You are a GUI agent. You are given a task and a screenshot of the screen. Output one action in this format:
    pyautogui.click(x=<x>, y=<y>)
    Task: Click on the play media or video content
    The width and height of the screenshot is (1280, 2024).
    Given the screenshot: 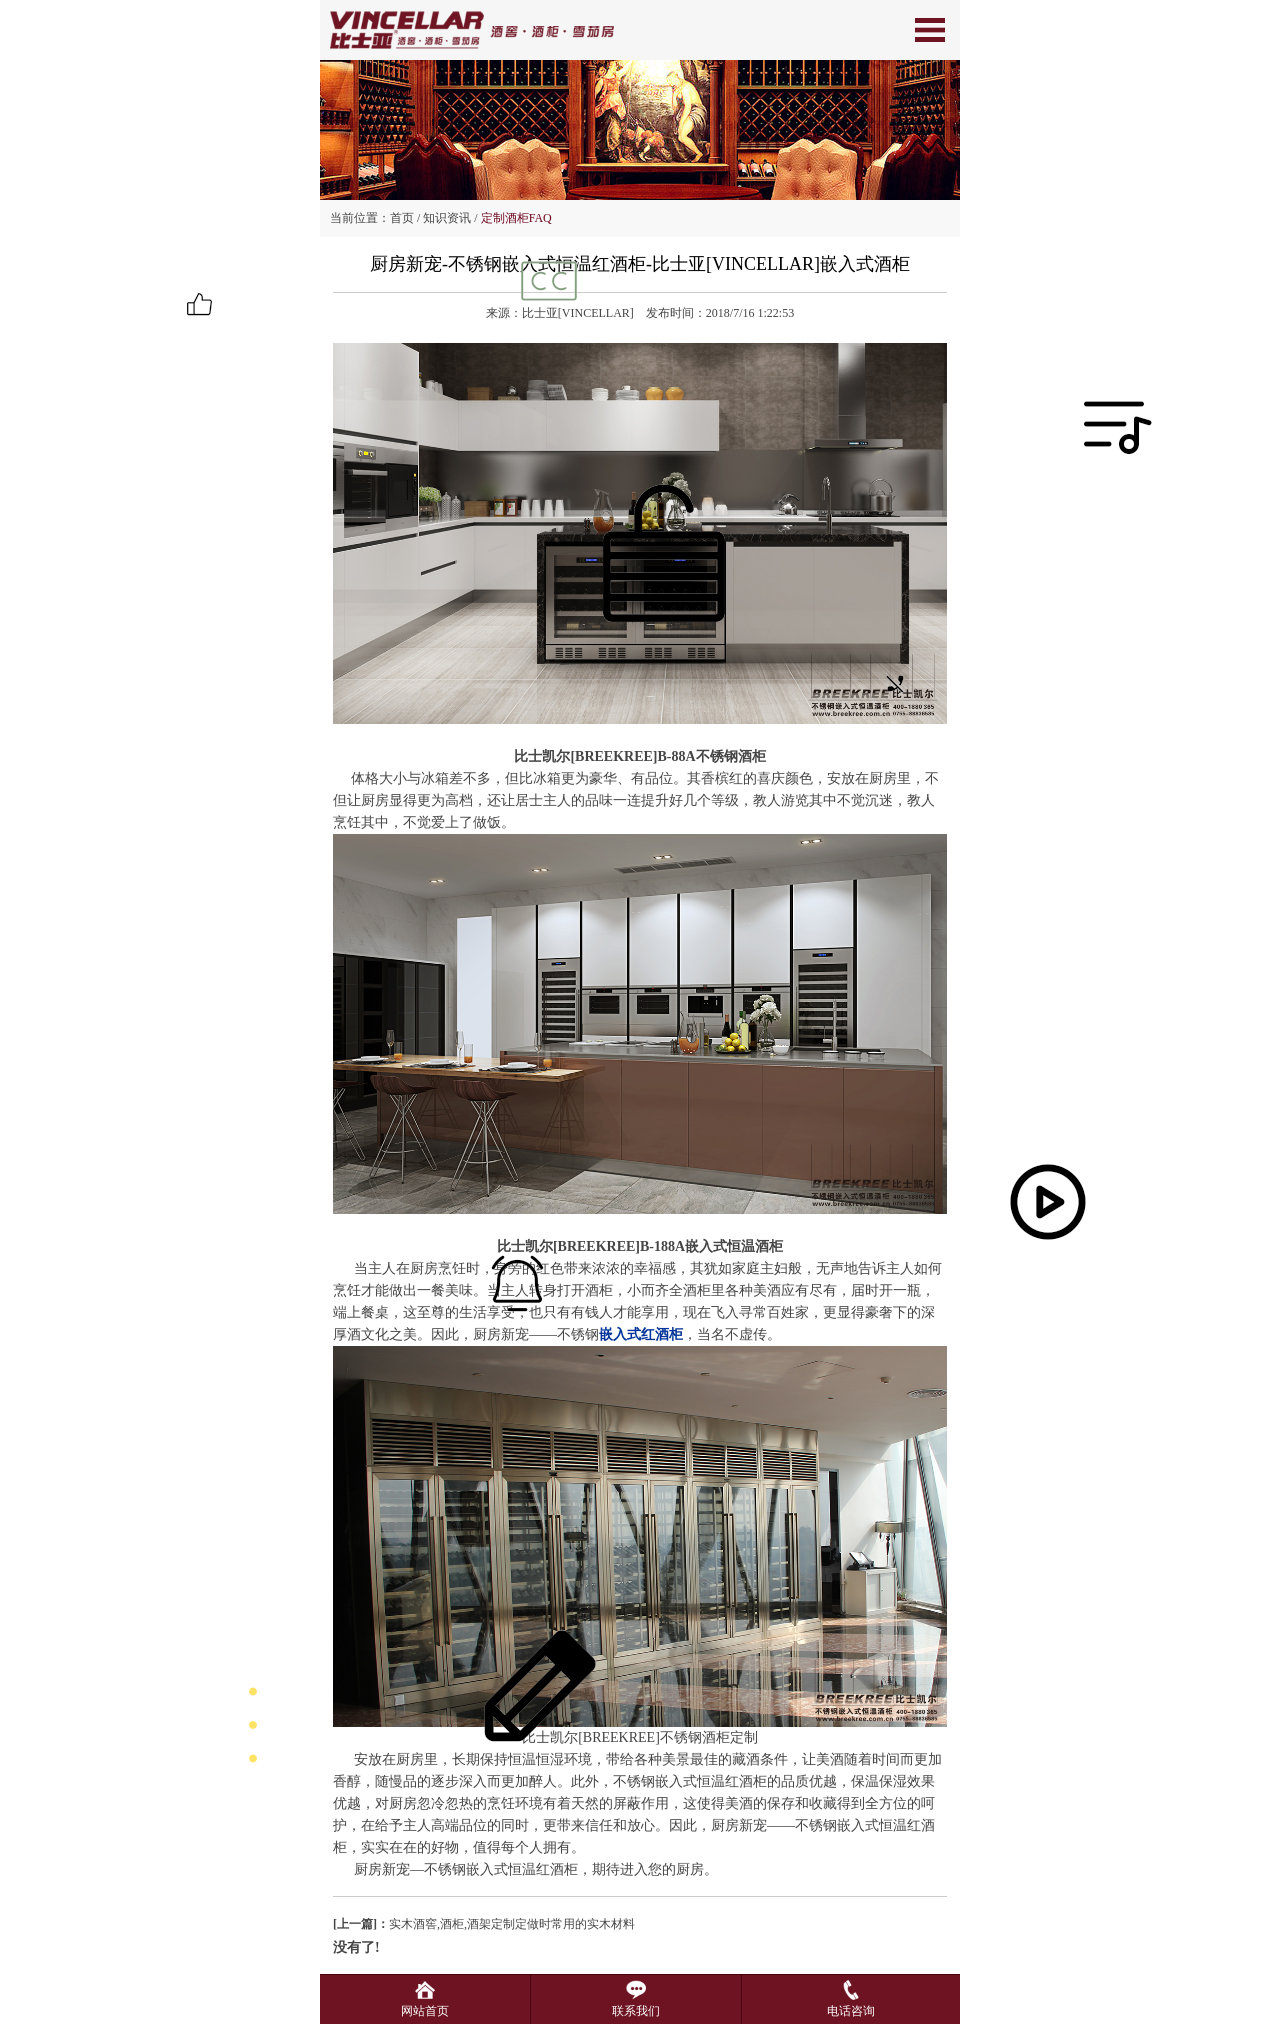 What is the action you would take?
    pyautogui.click(x=1048, y=1202)
    